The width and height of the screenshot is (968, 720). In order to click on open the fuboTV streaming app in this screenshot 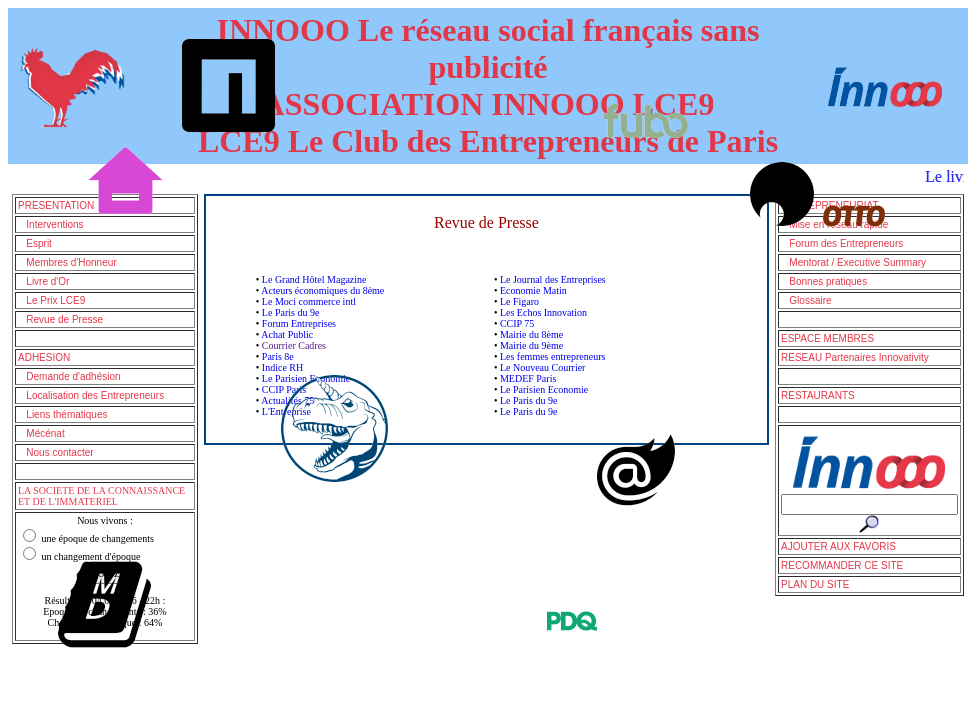, I will do `click(646, 121)`.